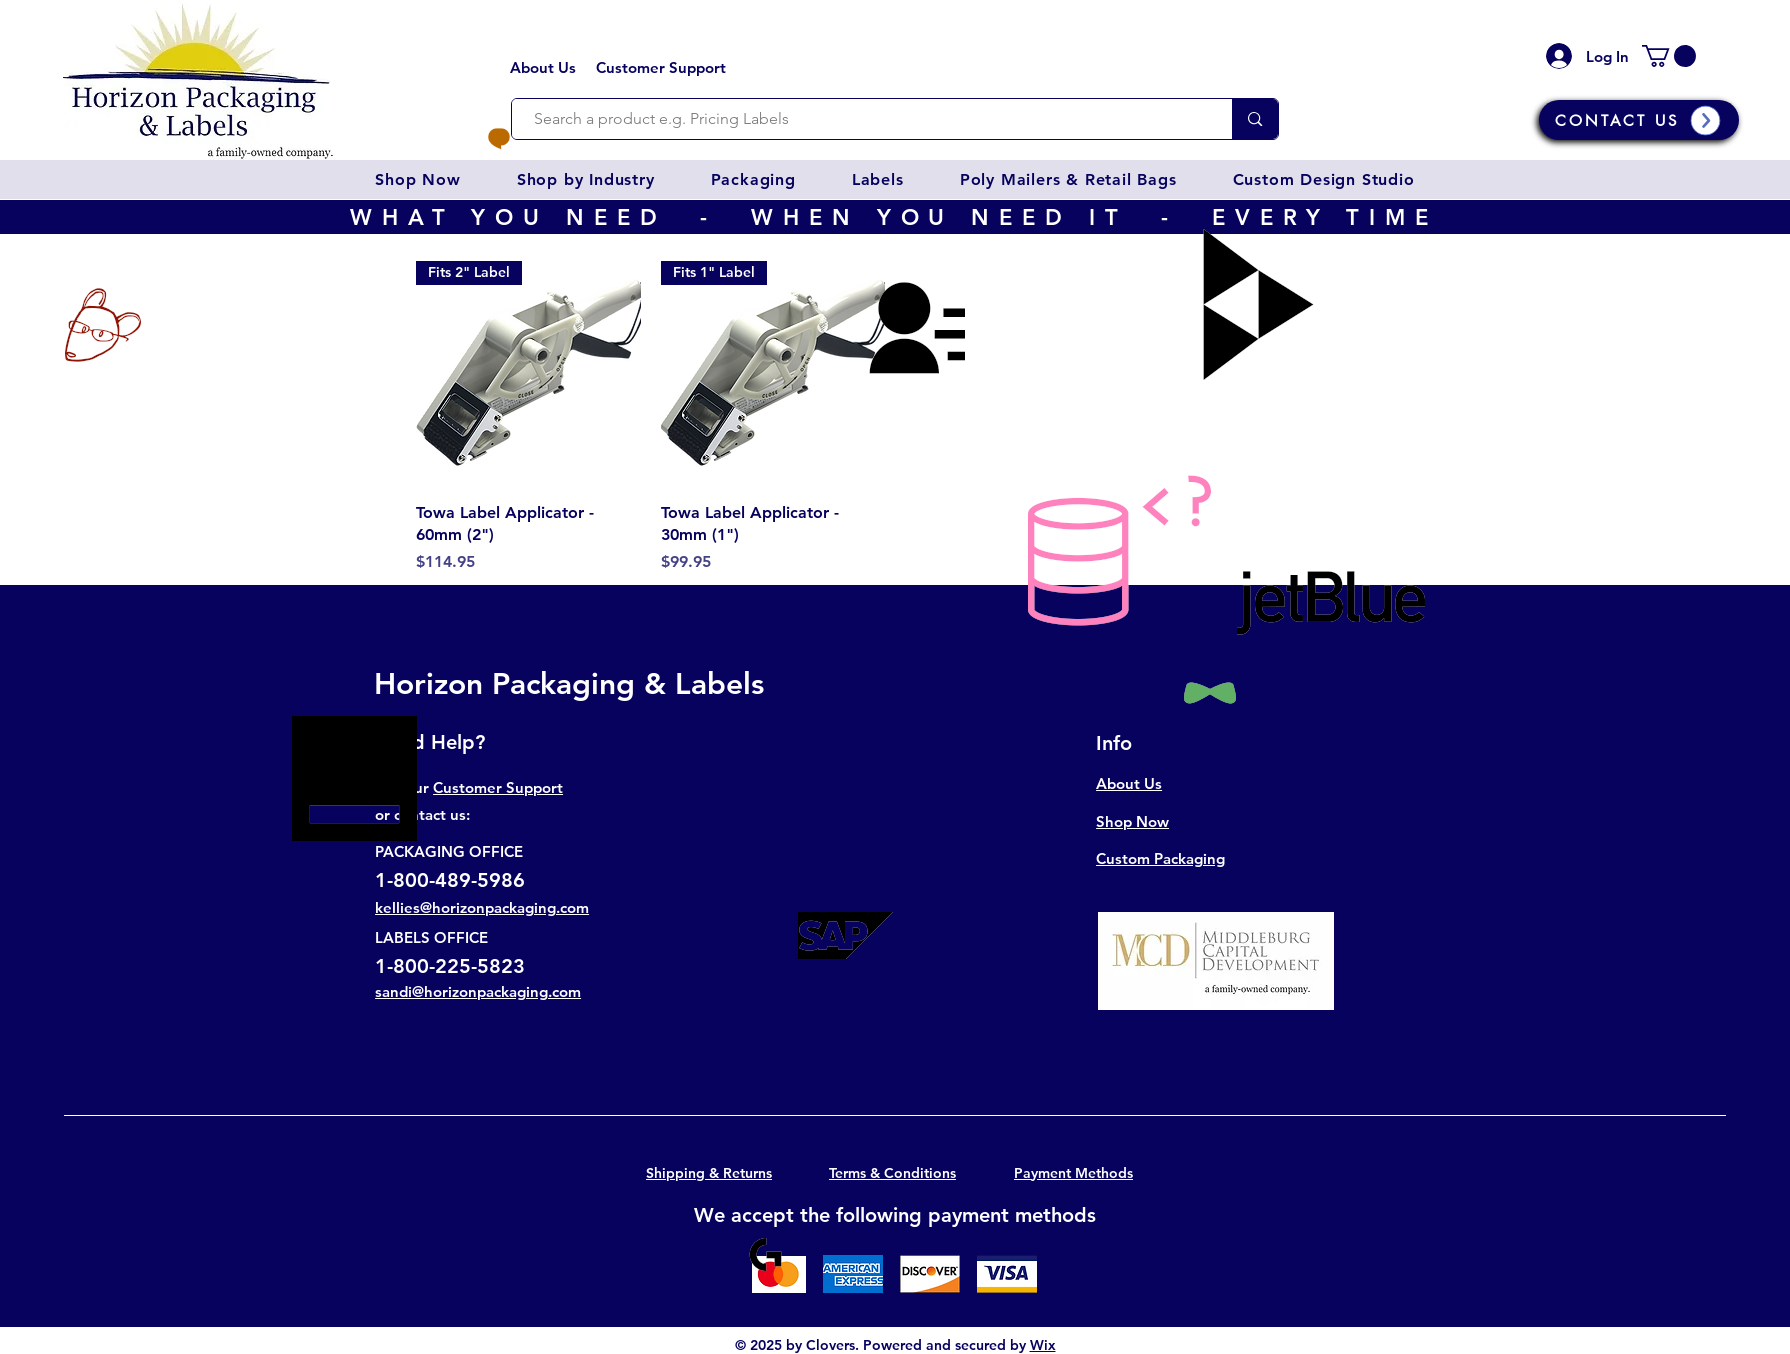 The image size is (1790, 1354). I want to click on access your contacts list, so click(913, 330).